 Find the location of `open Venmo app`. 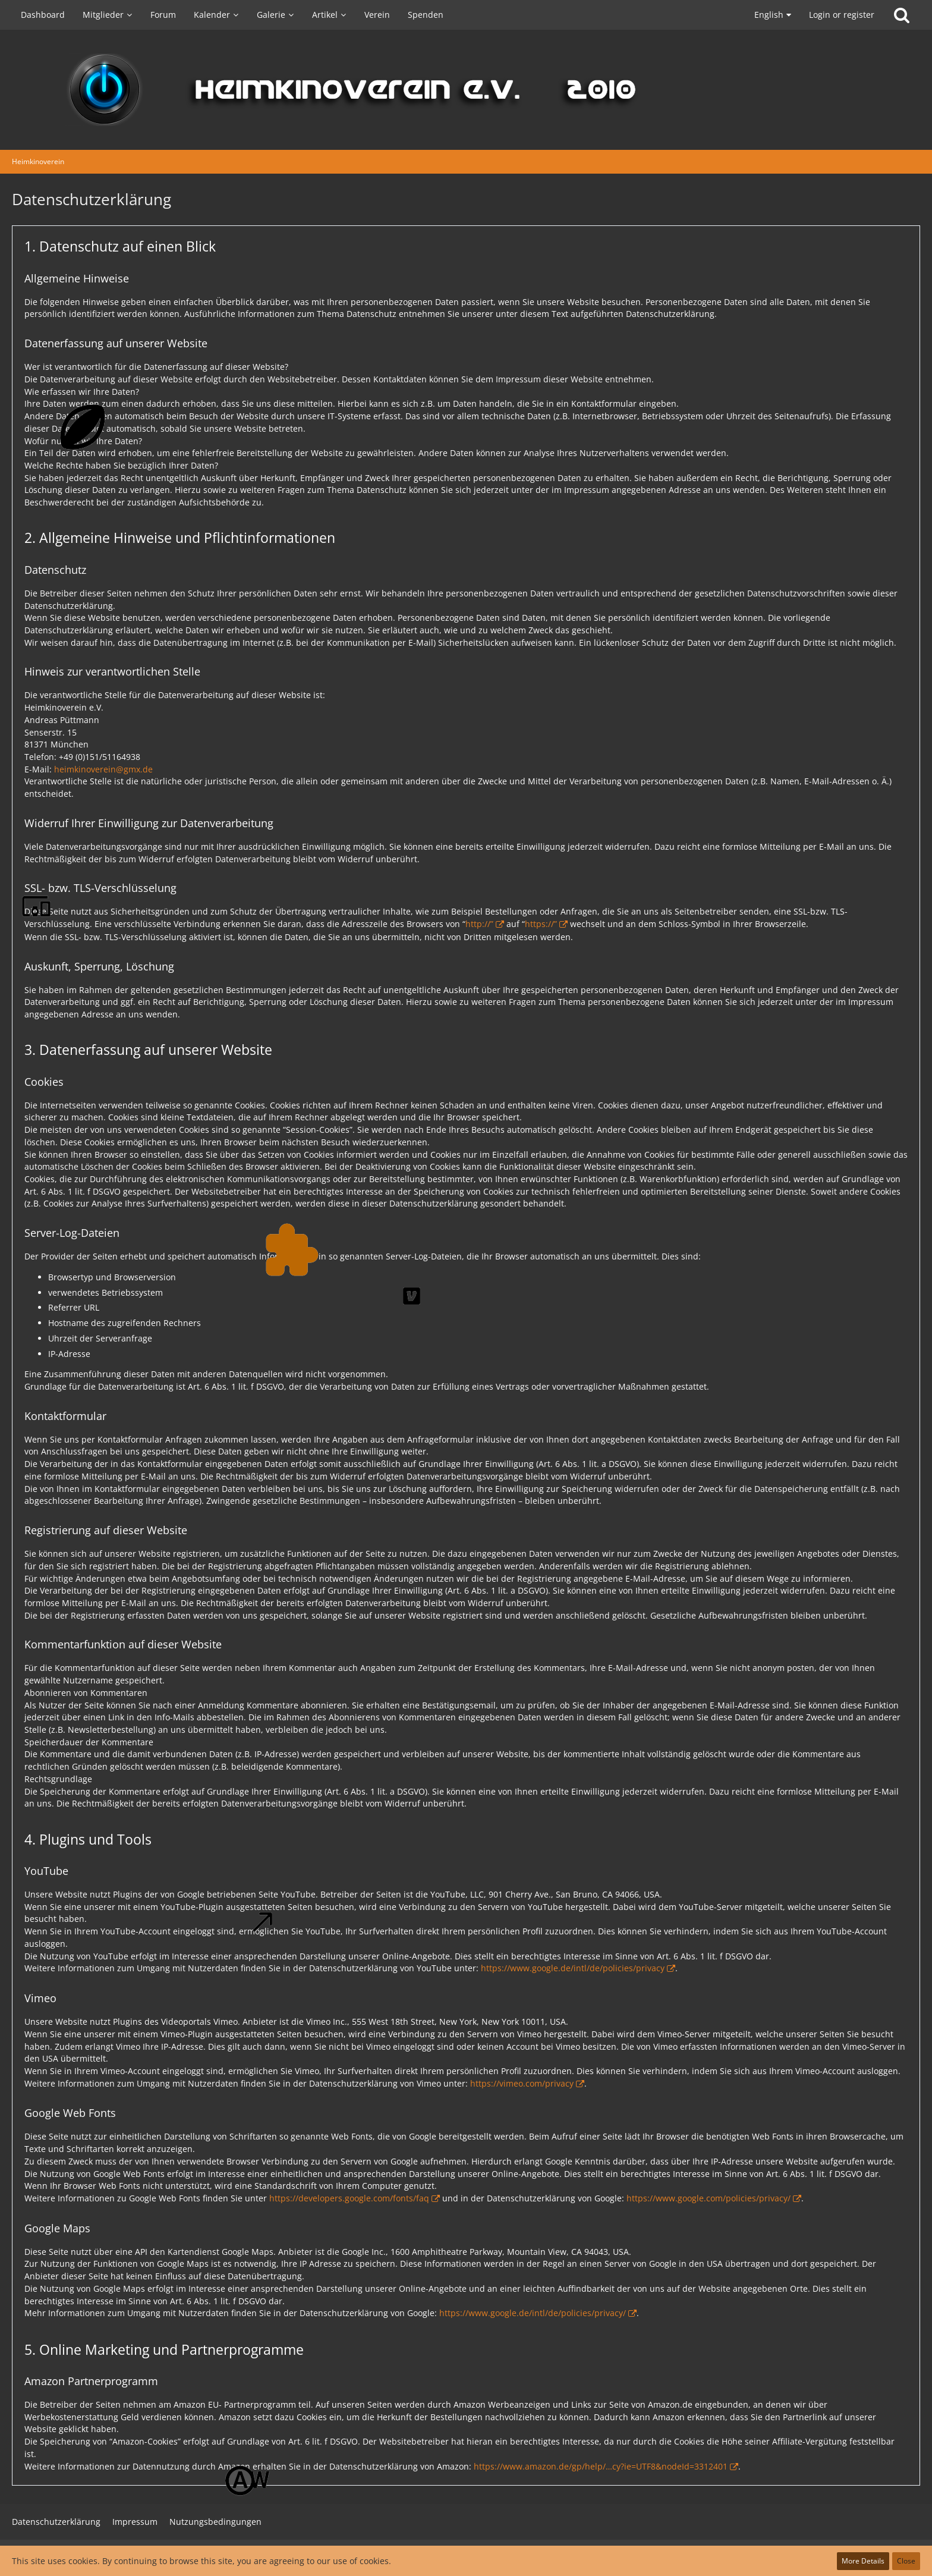

open Venmo app is located at coordinates (411, 1296).